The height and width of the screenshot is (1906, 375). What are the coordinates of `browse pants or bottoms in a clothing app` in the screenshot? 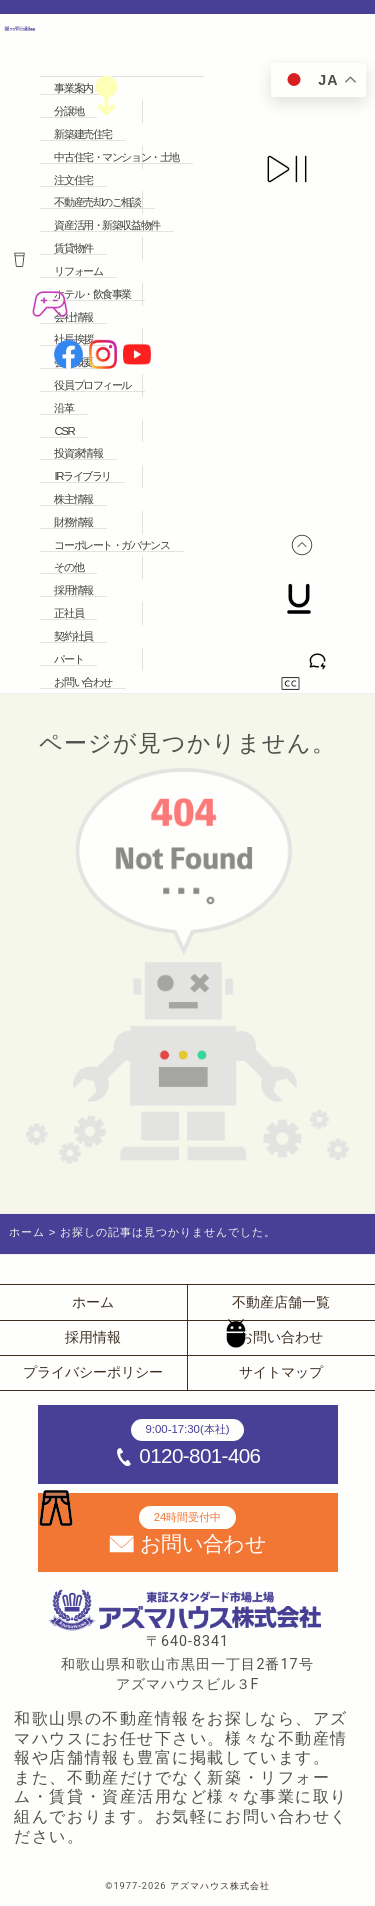 It's located at (56, 1508).